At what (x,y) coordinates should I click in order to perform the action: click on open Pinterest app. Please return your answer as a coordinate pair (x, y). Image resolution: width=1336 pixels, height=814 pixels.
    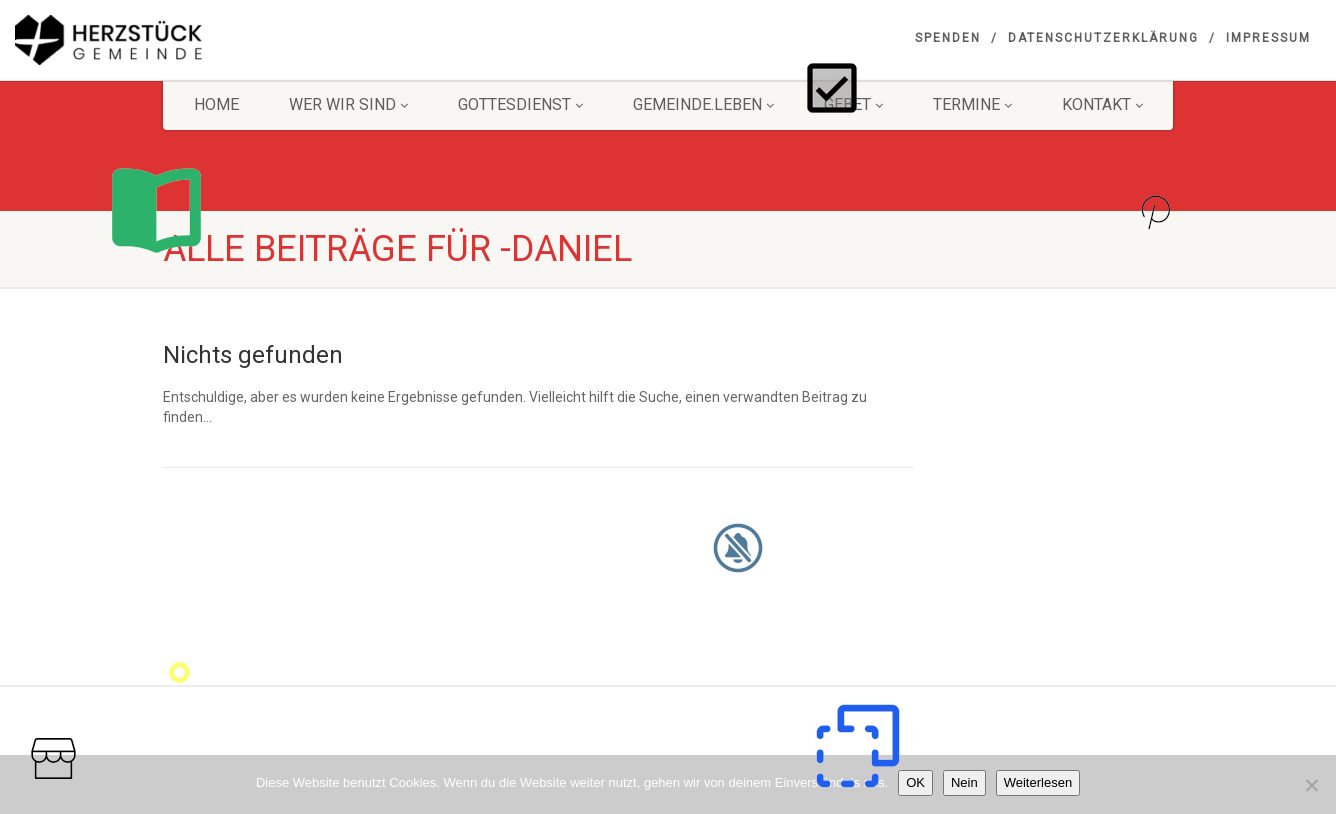
    Looking at the image, I should click on (1154, 212).